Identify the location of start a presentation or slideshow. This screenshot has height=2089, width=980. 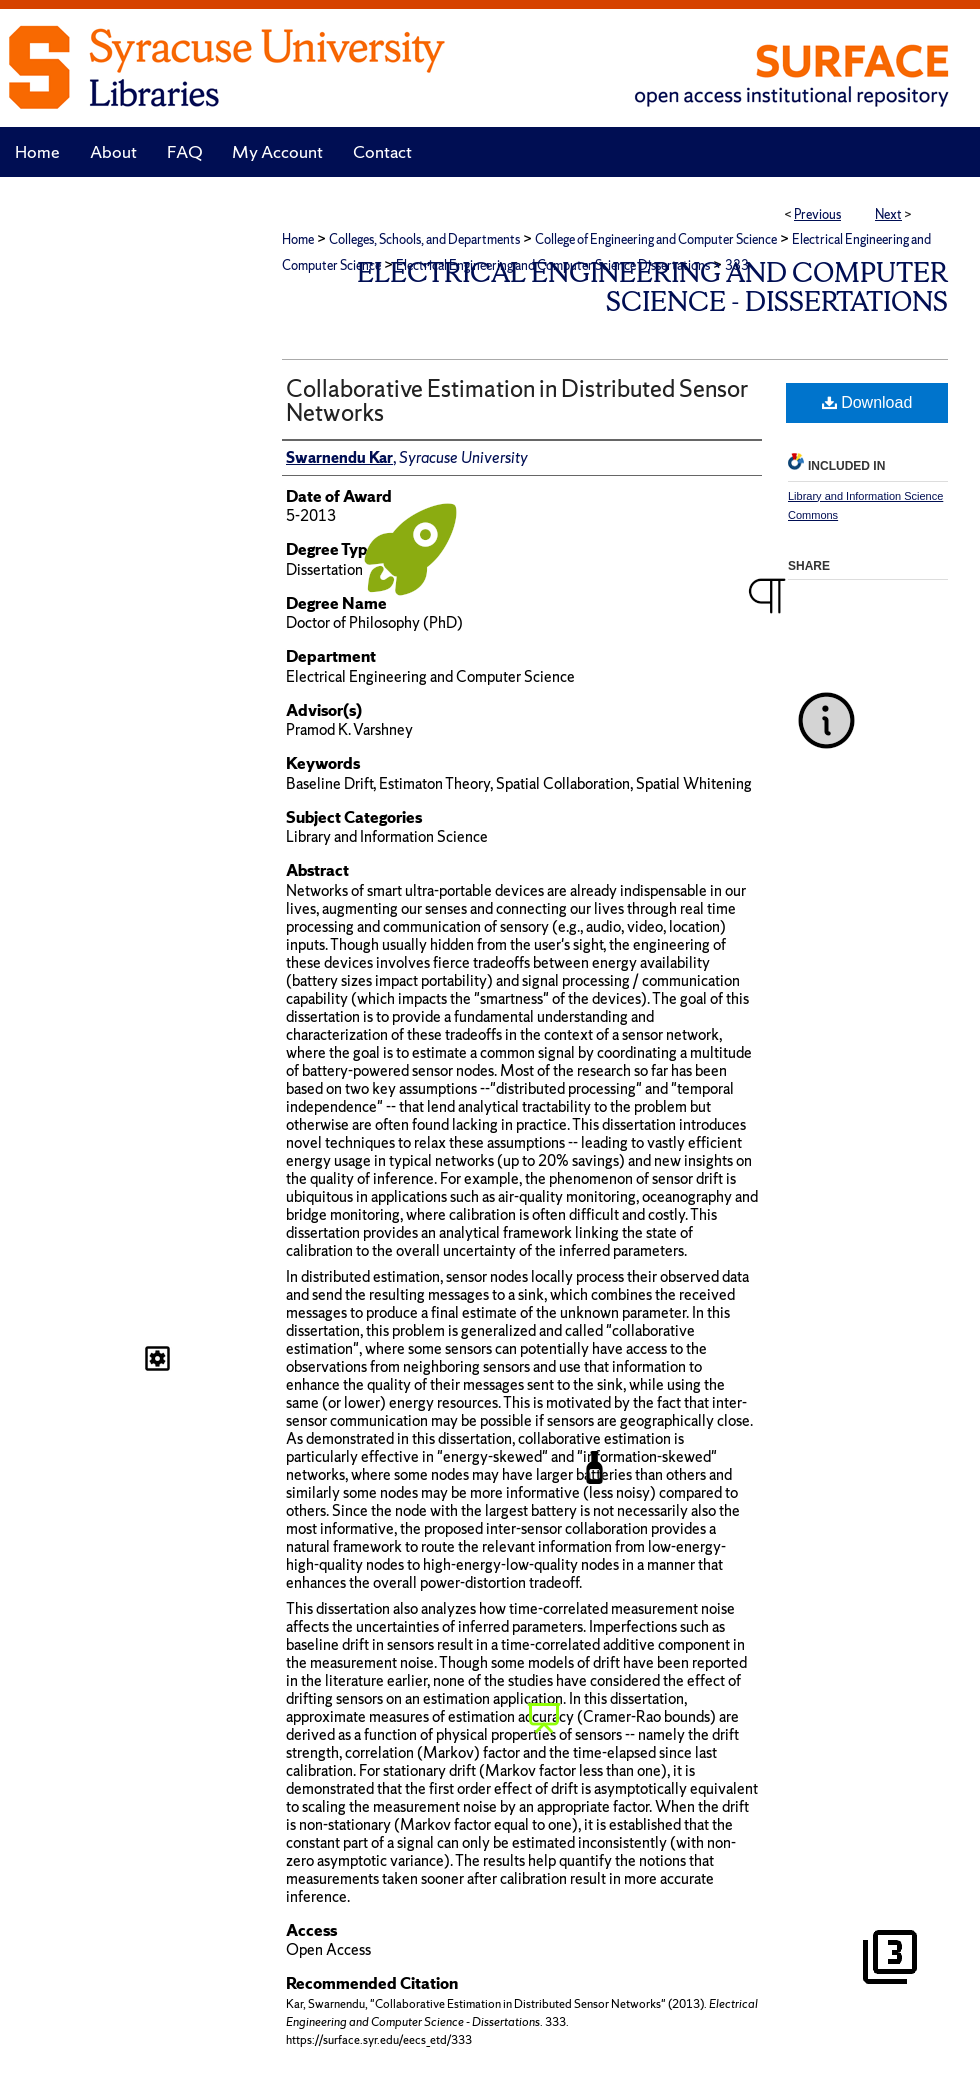
(544, 1718).